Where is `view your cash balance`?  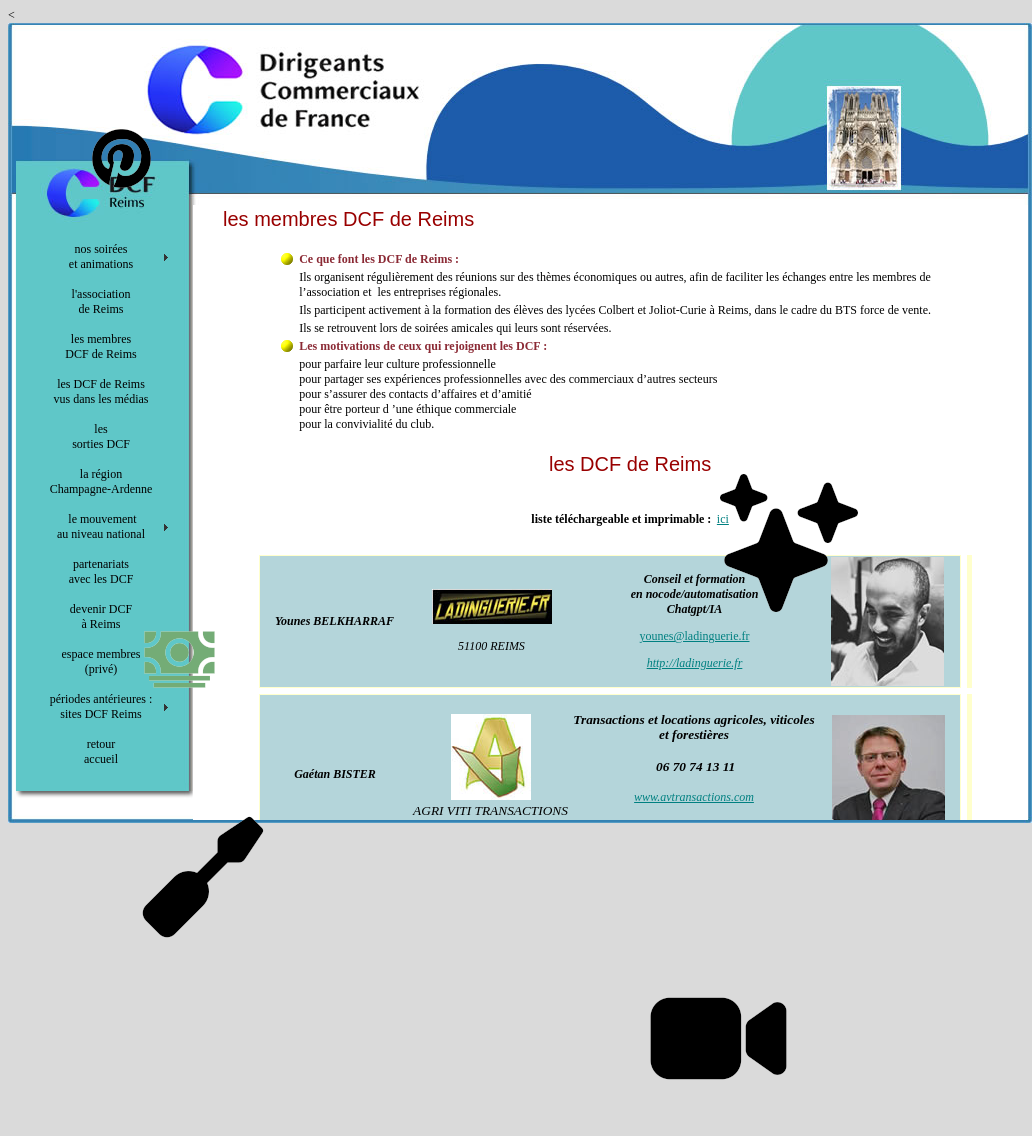
view your cash balance is located at coordinates (179, 659).